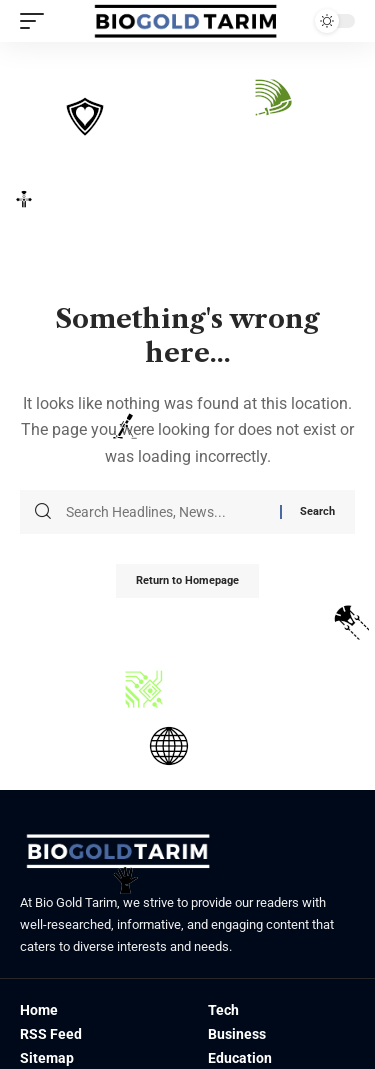 This screenshot has width=375, height=1069. What do you see at coordinates (144, 689) in the screenshot?
I see `access hardware or system settings` at bounding box center [144, 689].